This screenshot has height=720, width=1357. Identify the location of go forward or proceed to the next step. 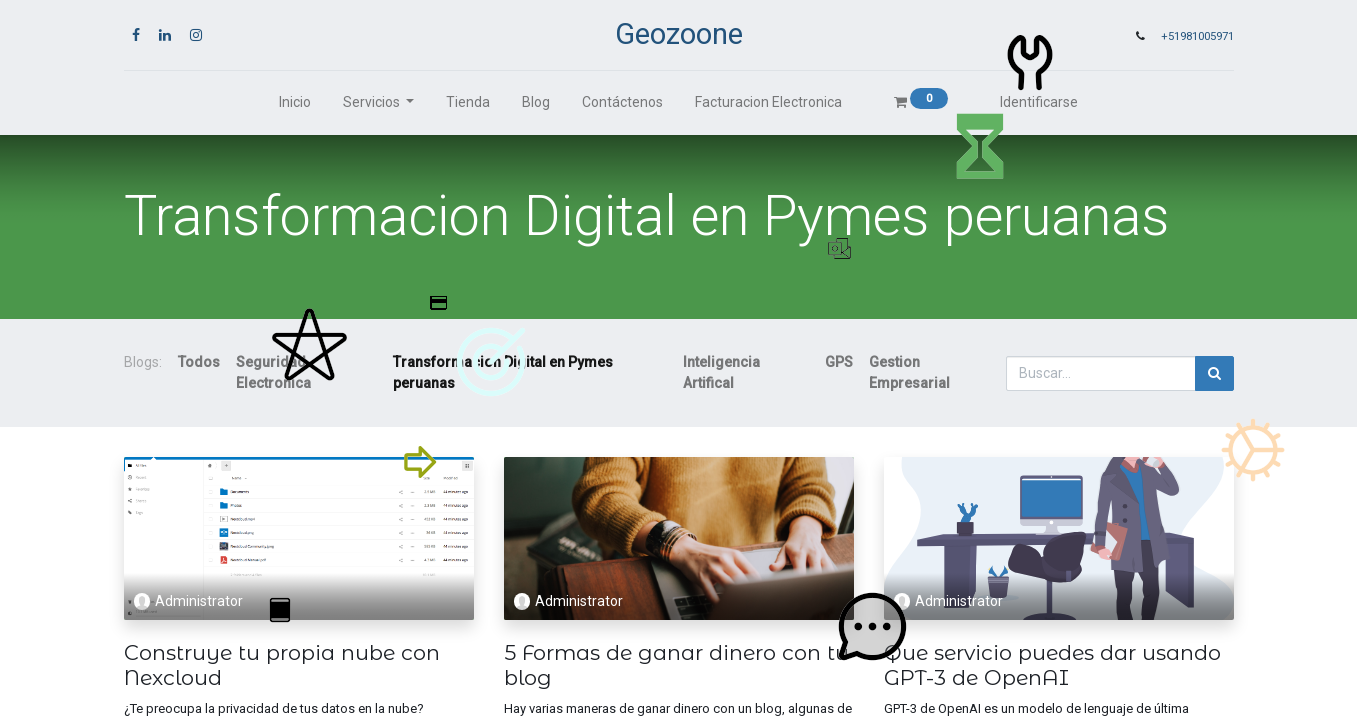
(419, 462).